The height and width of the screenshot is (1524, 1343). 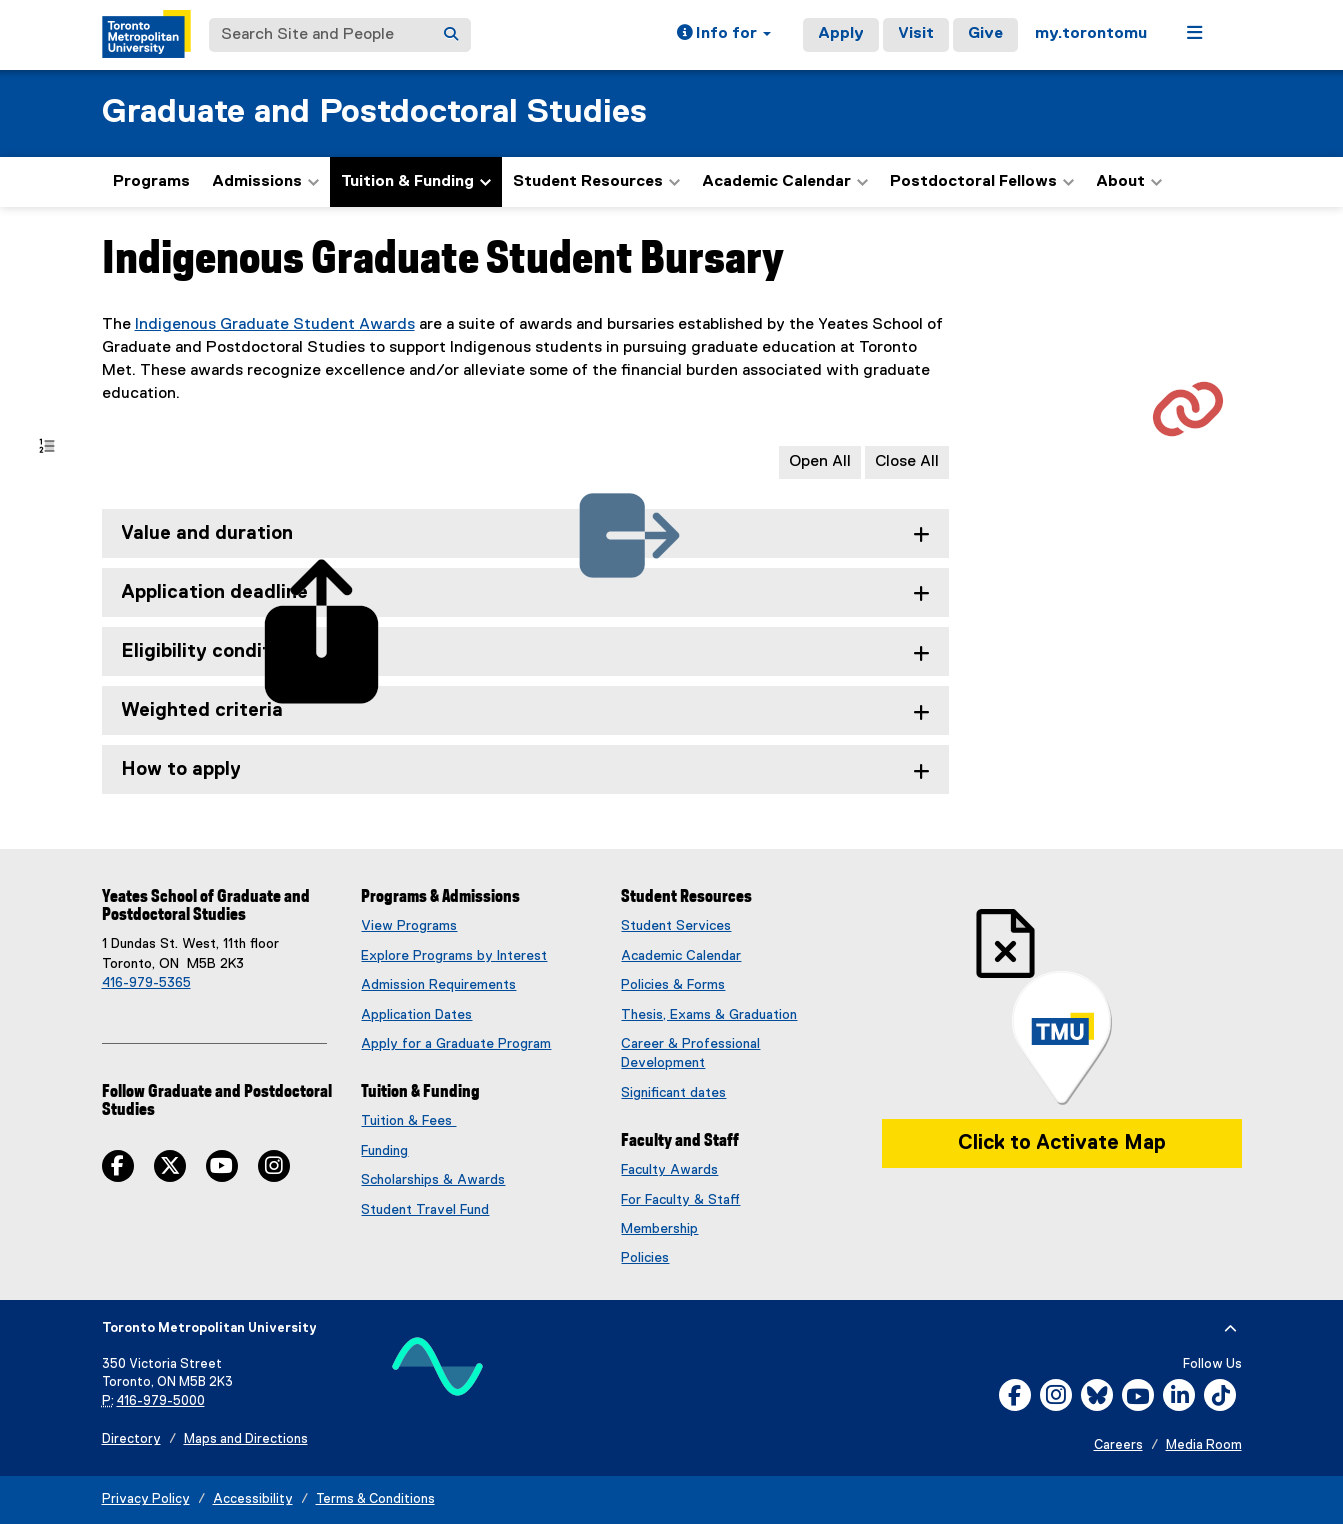 I want to click on delete or remove a file, so click(x=1005, y=943).